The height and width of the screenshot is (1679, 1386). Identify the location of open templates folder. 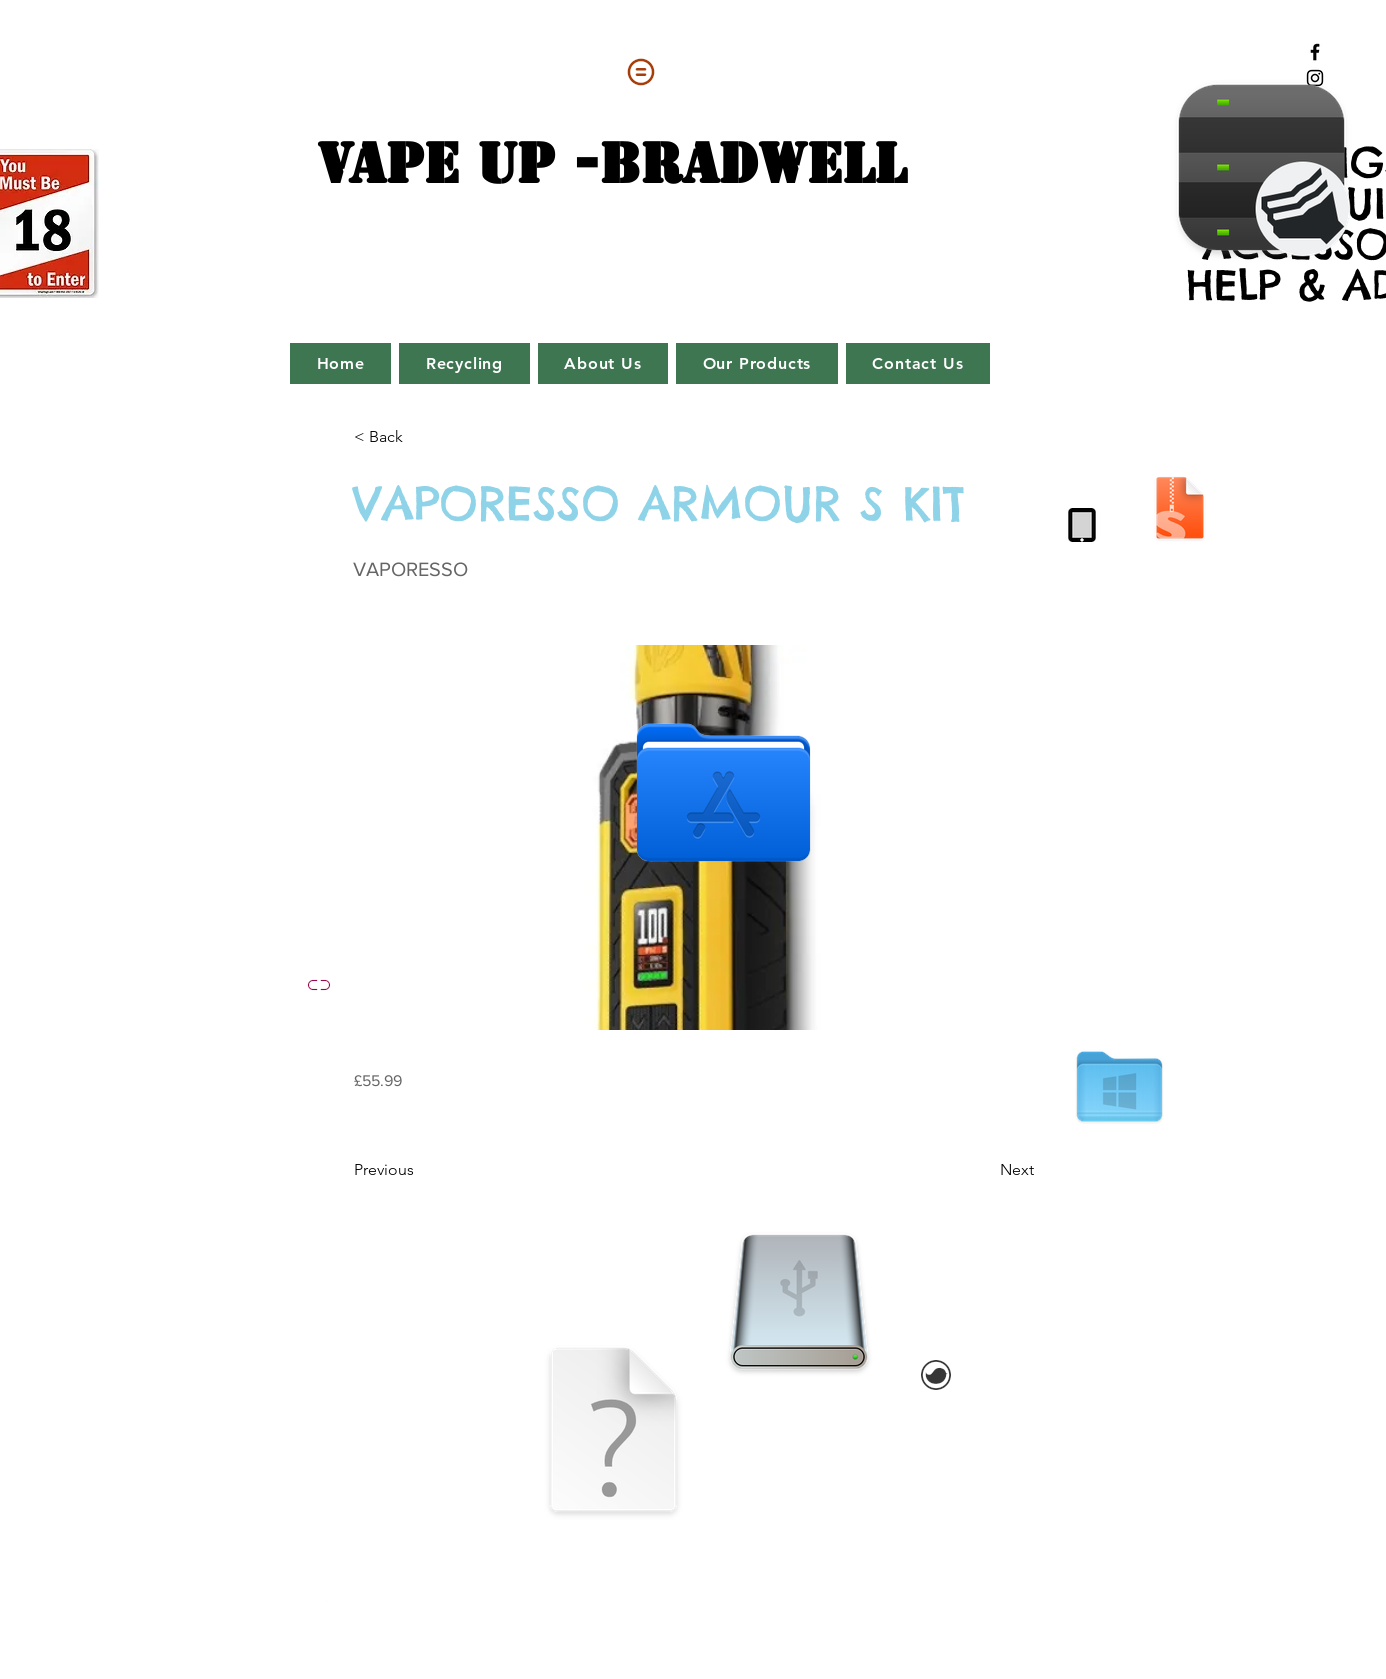
(723, 792).